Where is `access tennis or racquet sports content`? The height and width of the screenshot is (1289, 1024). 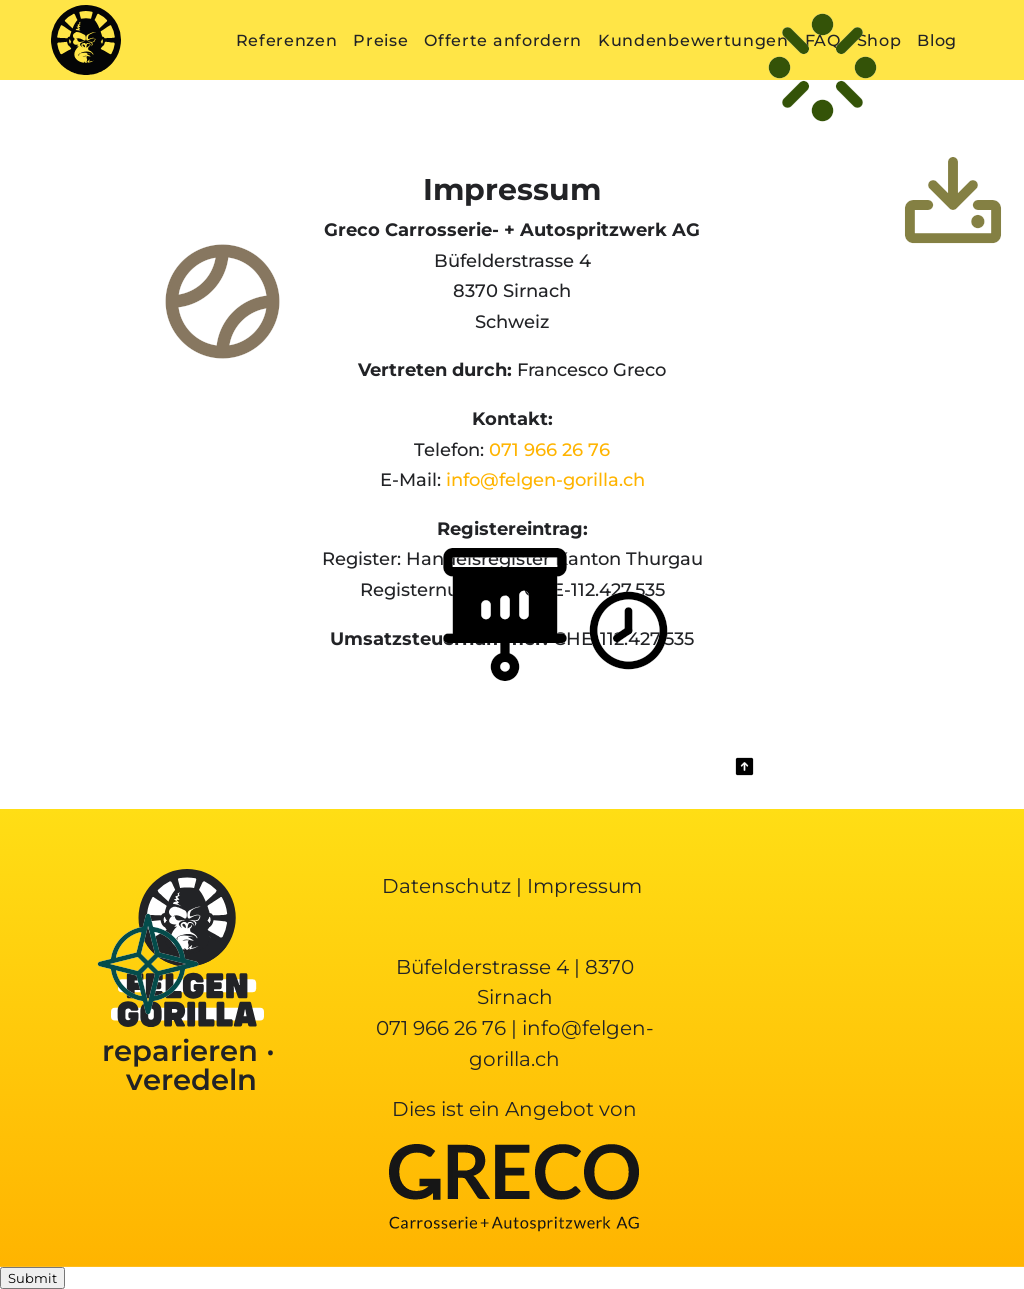
access tennis or racquet sports content is located at coordinates (222, 301).